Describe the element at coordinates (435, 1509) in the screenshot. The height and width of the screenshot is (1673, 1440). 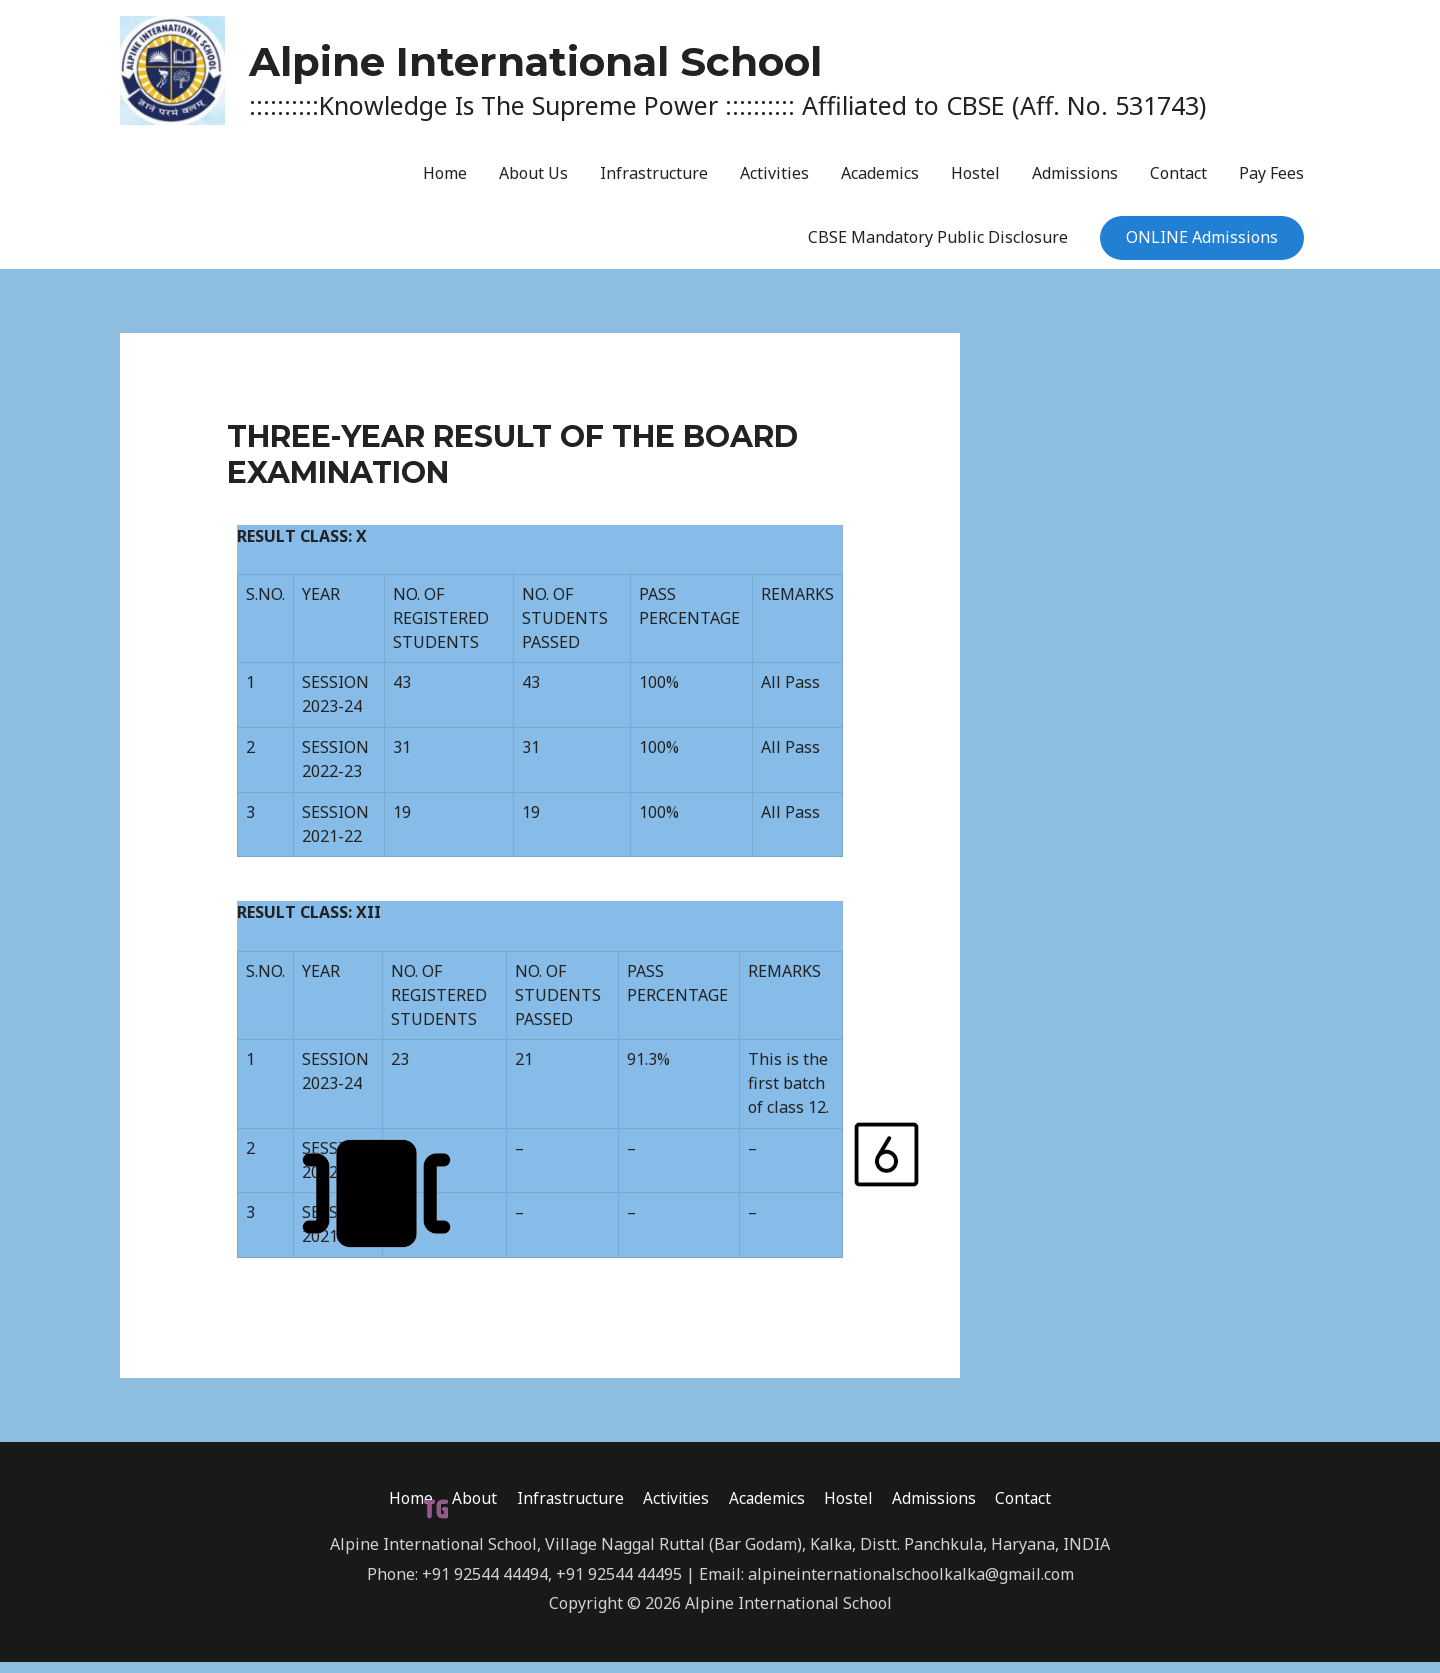
I see `tangent function in a math or calculator app` at that location.